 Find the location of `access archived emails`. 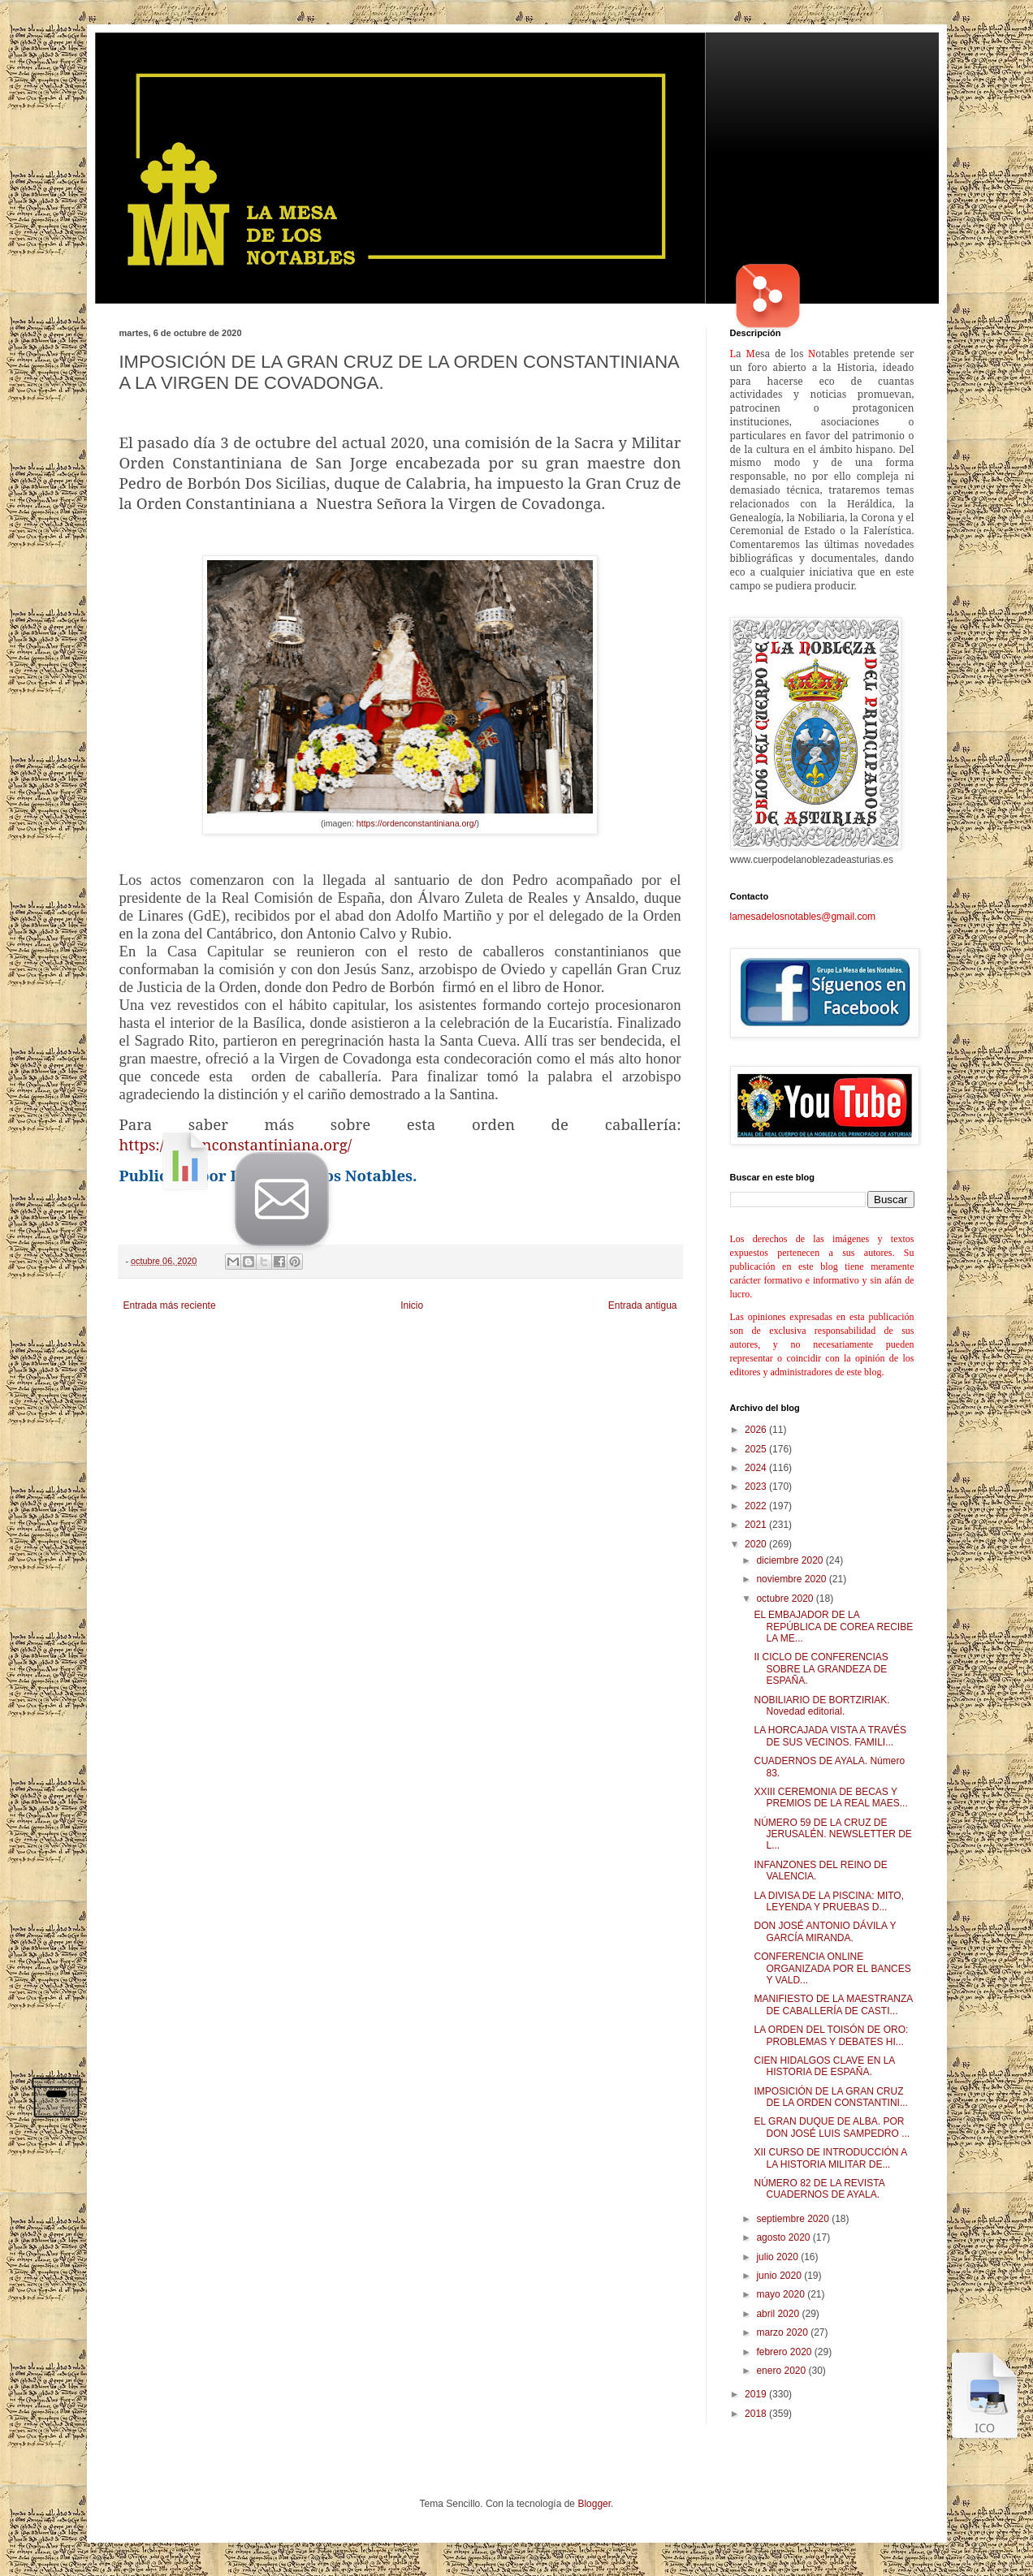

access archived emails is located at coordinates (56, 2096).